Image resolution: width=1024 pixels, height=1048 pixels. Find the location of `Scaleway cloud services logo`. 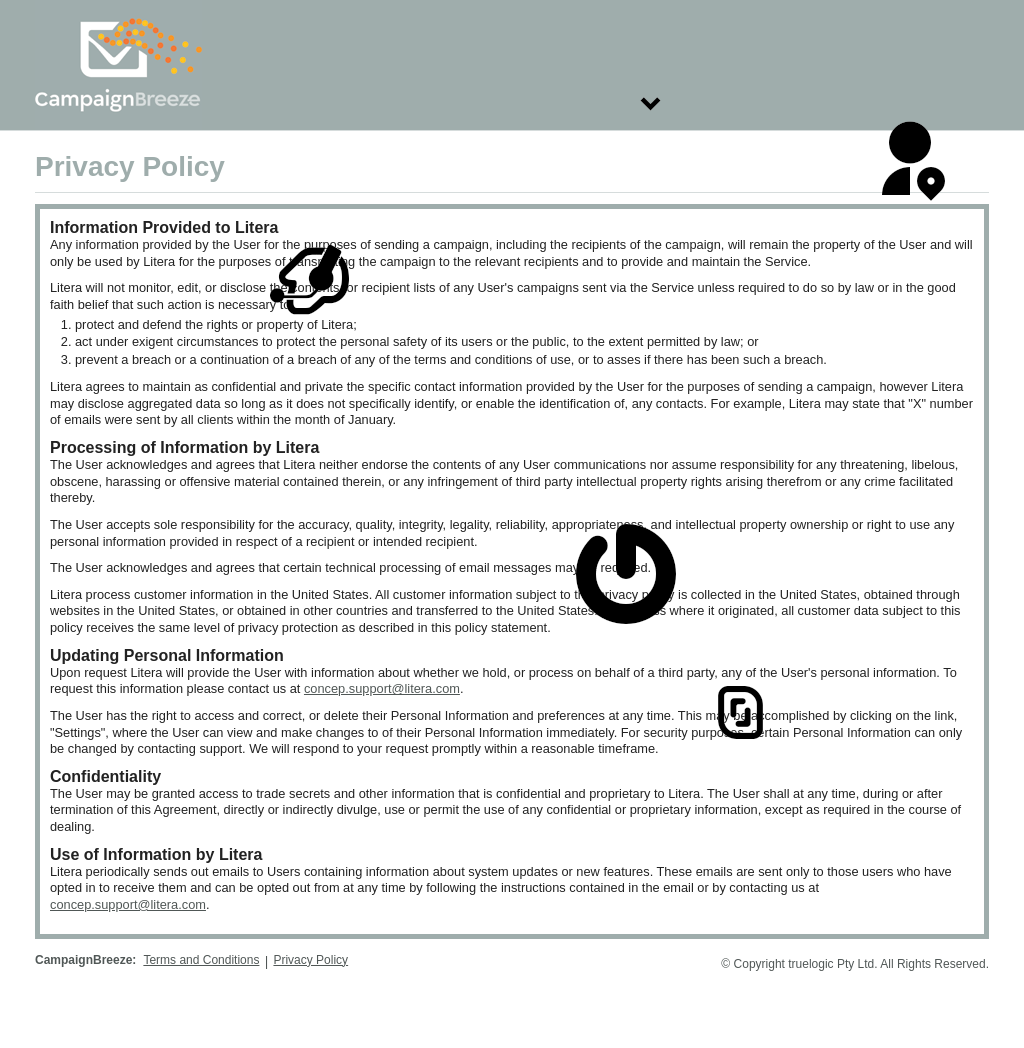

Scaleway cloud services logo is located at coordinates (740, 712).